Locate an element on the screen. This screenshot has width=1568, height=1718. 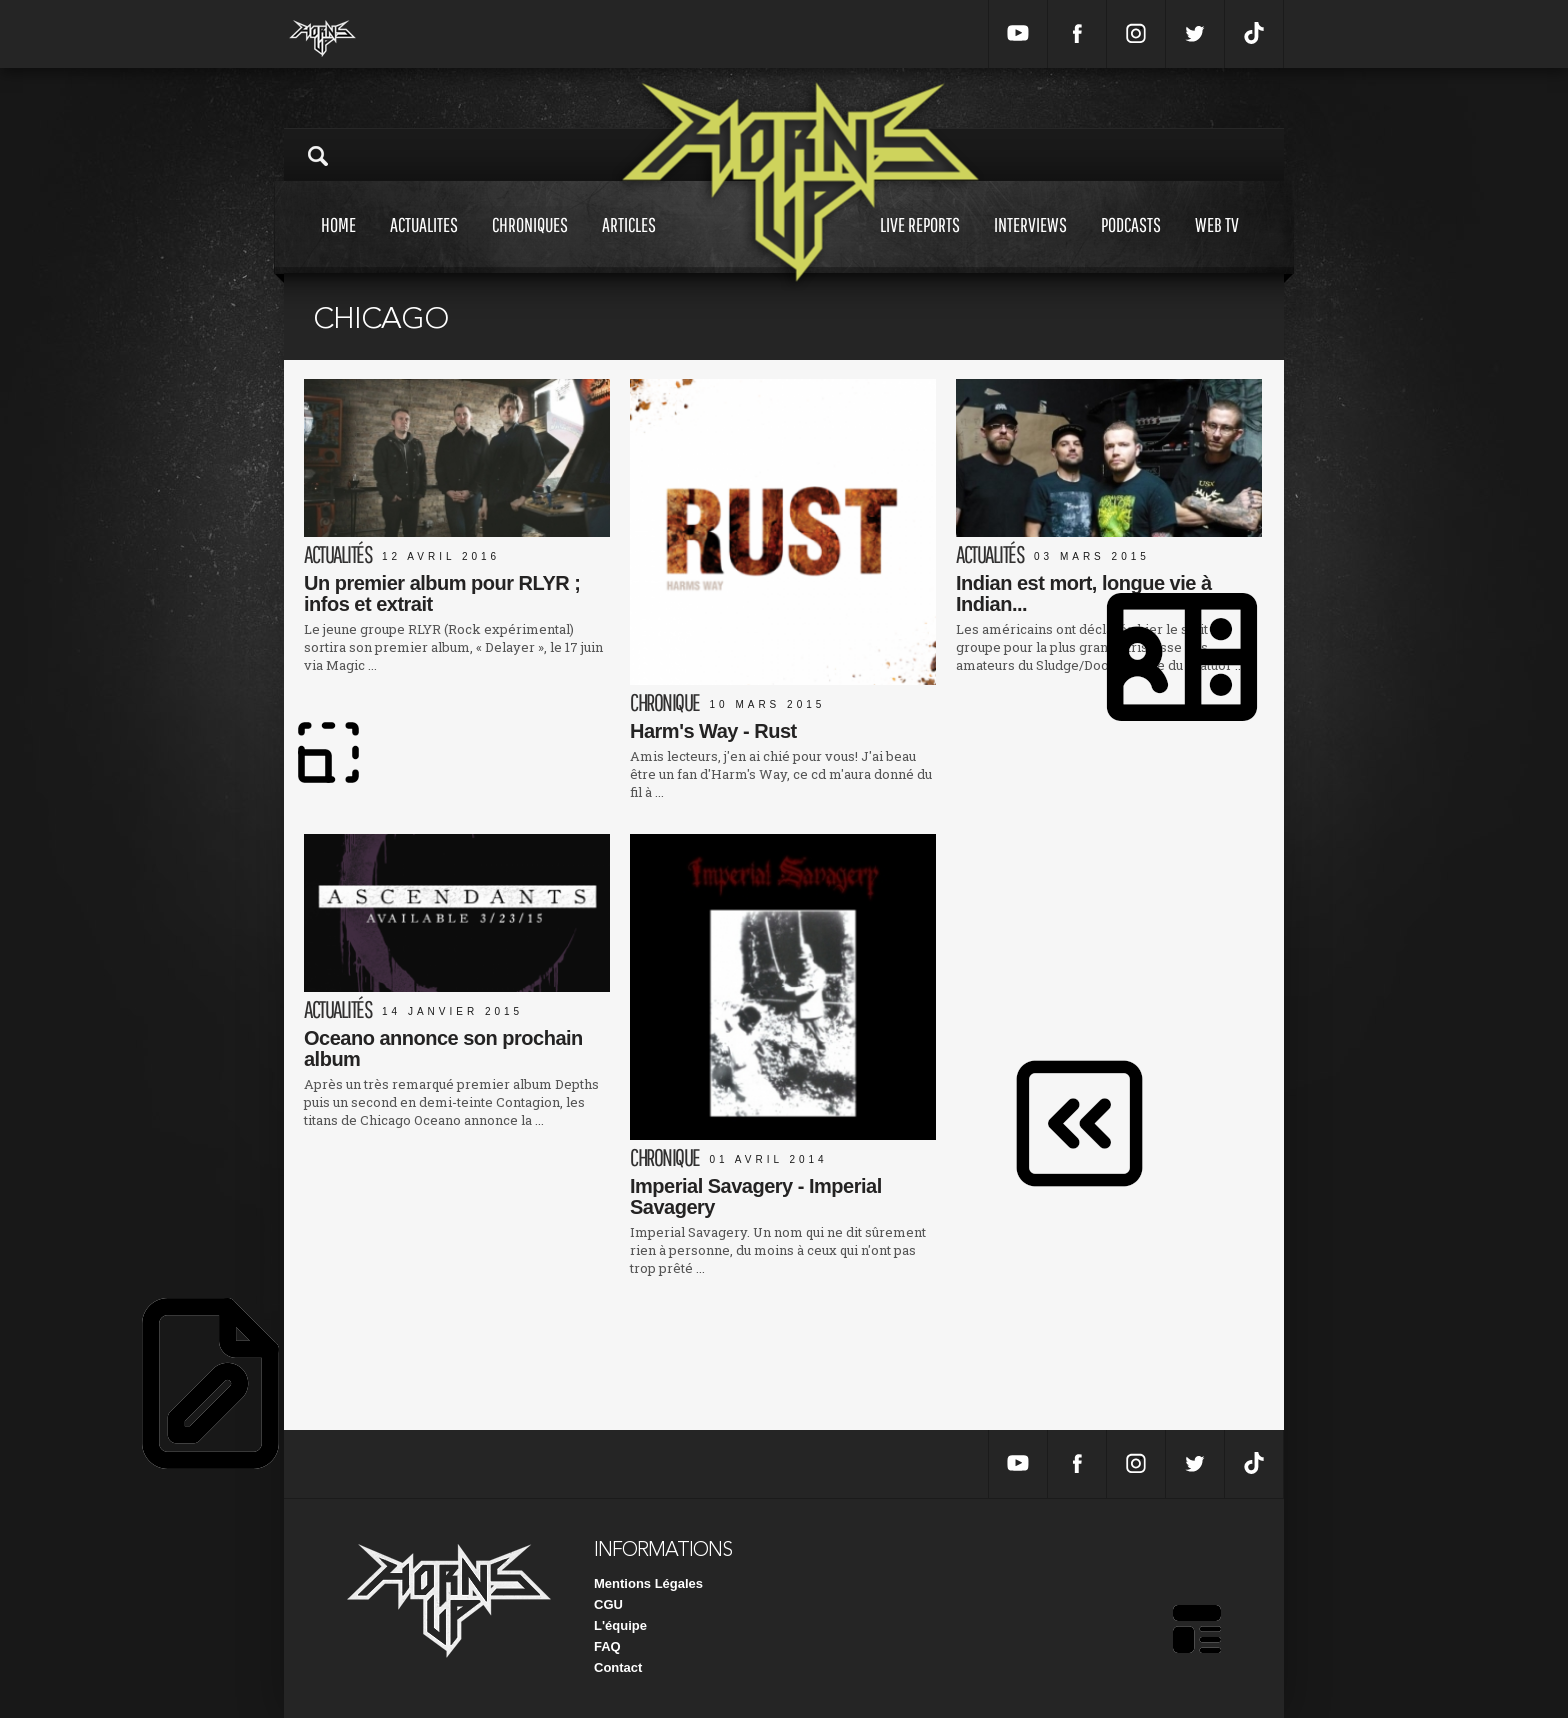
edit this document is located at coordinates (210, 1383).